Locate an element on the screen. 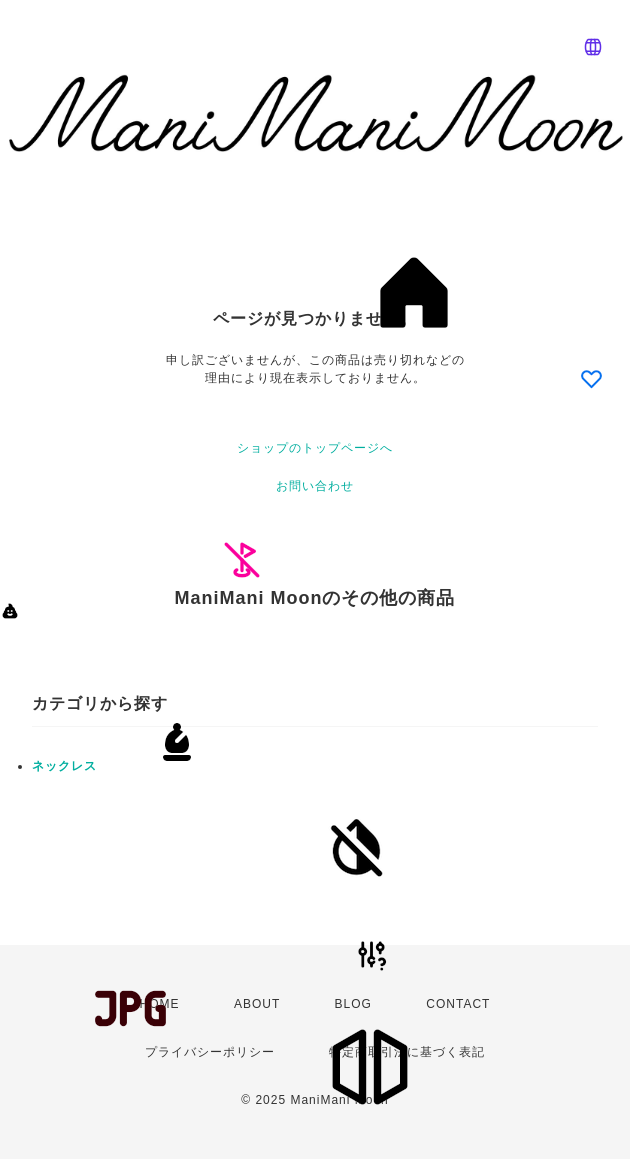 The image size is (630, 1159). view inventory or storage items is located at coordinates (593, 47).